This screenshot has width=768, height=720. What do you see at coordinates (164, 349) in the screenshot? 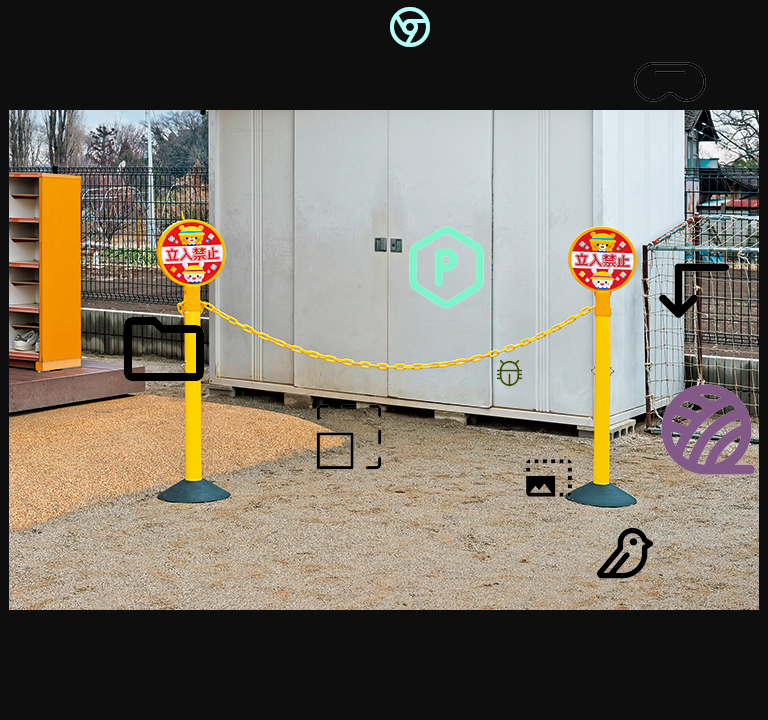
I see `access a folder to view its contents` at bounding box center [164, 349].